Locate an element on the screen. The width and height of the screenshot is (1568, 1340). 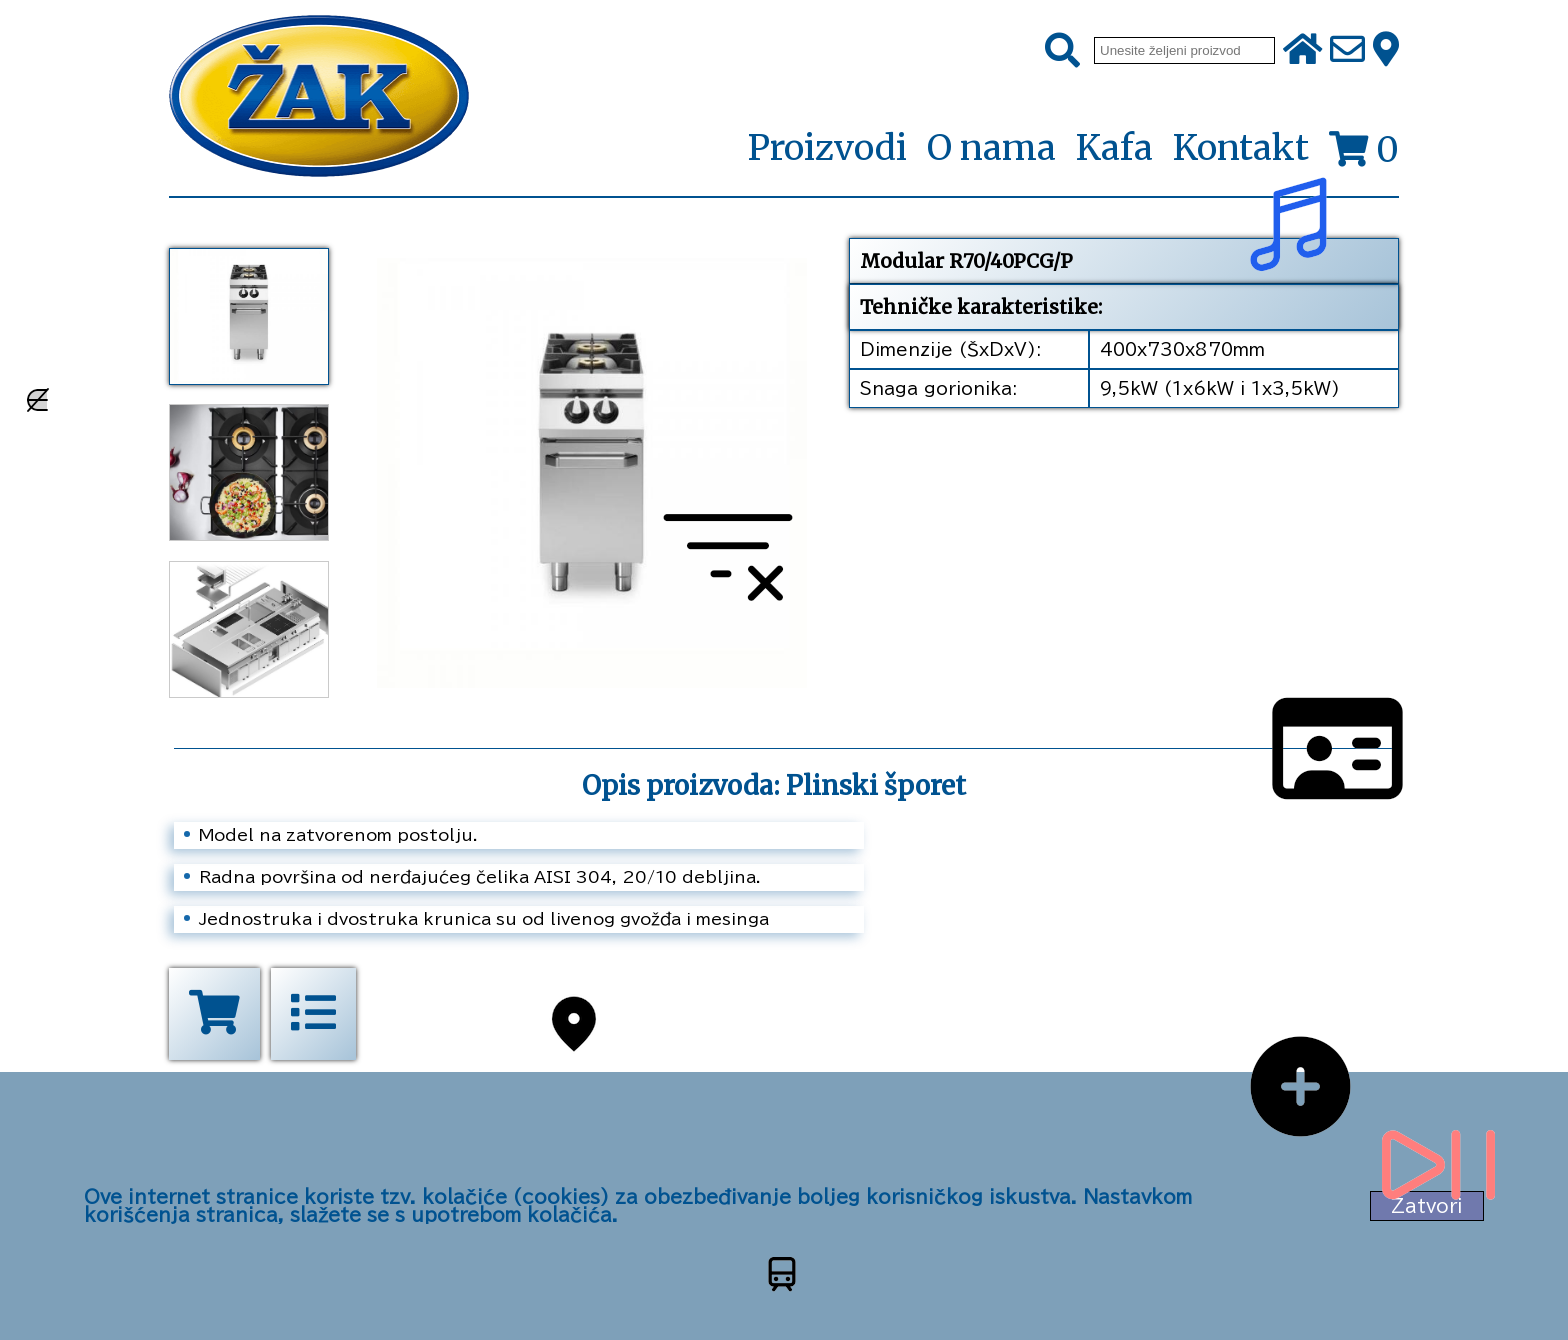
view train schedules or rail services is located at coordinates (782, 1273).